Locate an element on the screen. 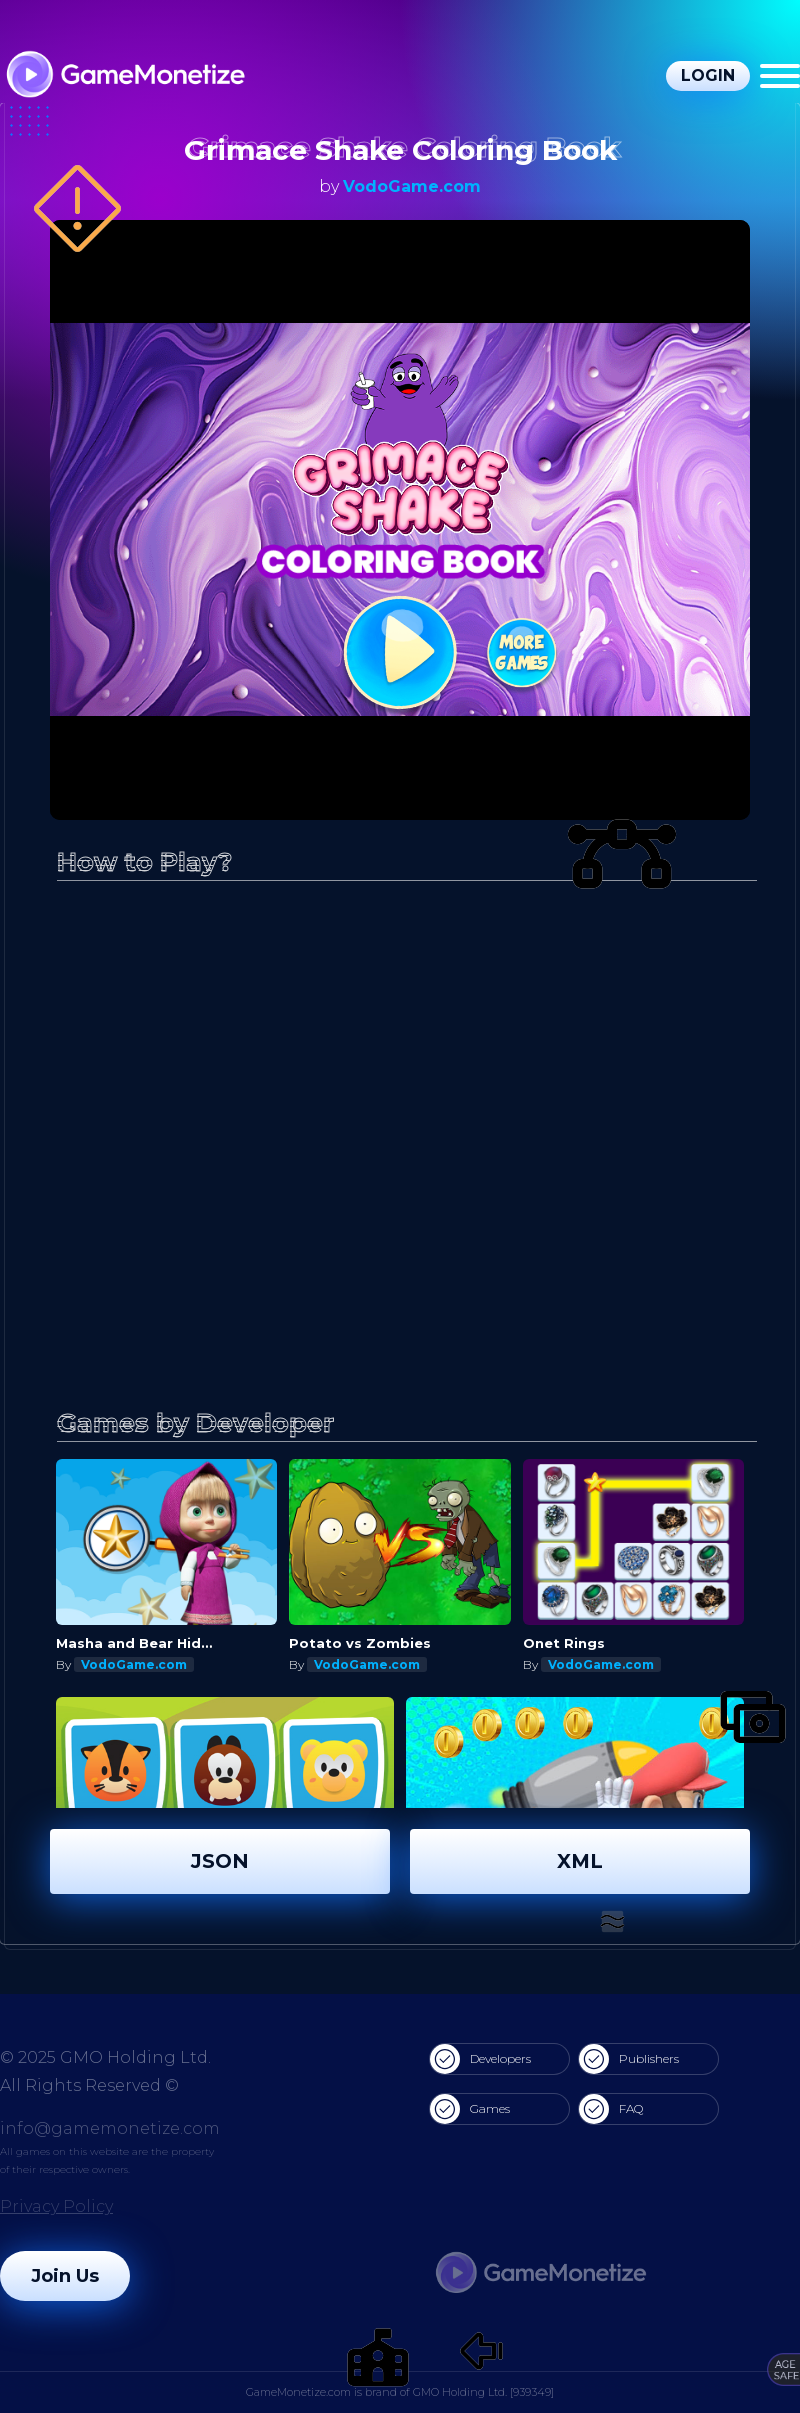 This screenshot has height=2413, width=800. view cash or payment options is located at coordinates (753, 1717).